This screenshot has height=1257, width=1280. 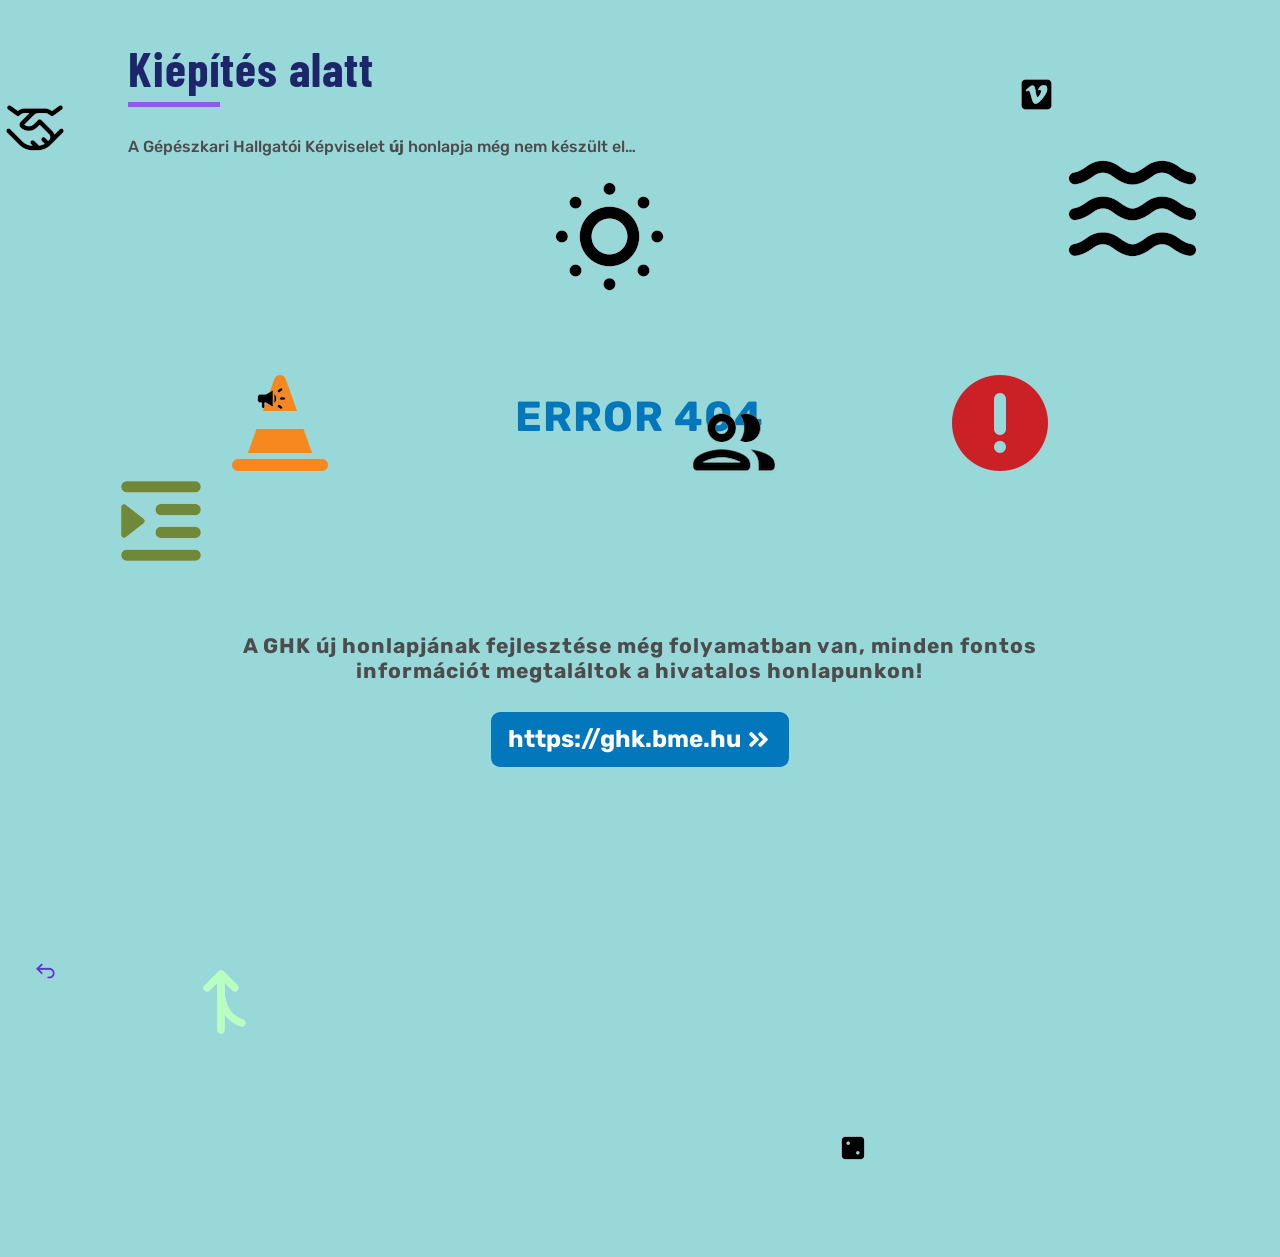 What do you see at coordinates (609, 236) in the screenshot?
I see `adjust screen brightness to low setting` at bounding box center [609, 236].